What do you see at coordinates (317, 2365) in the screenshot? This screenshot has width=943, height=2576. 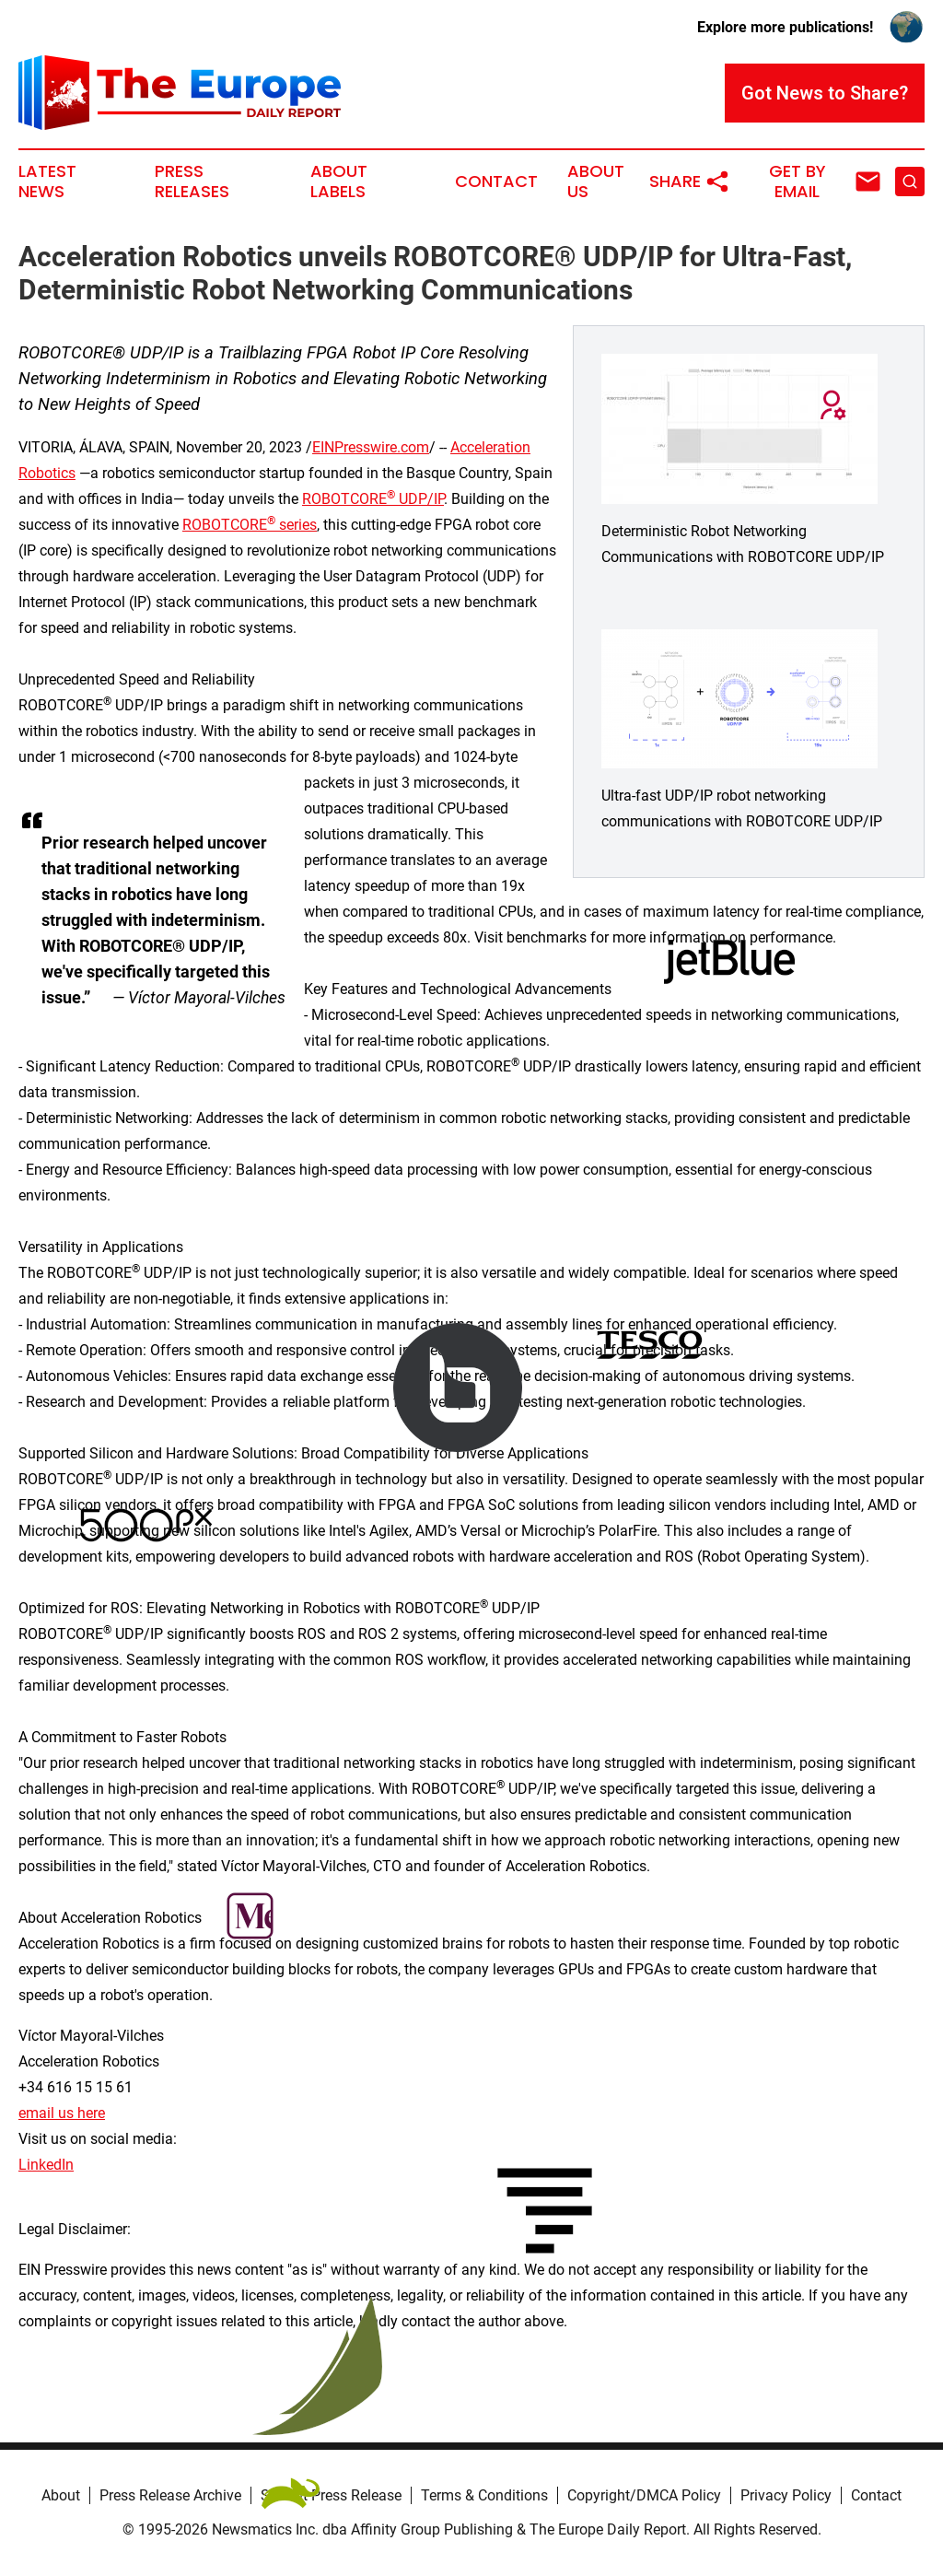 I see `spinnaker continuous delivery platform logo` at bounding box center [317, 2365].